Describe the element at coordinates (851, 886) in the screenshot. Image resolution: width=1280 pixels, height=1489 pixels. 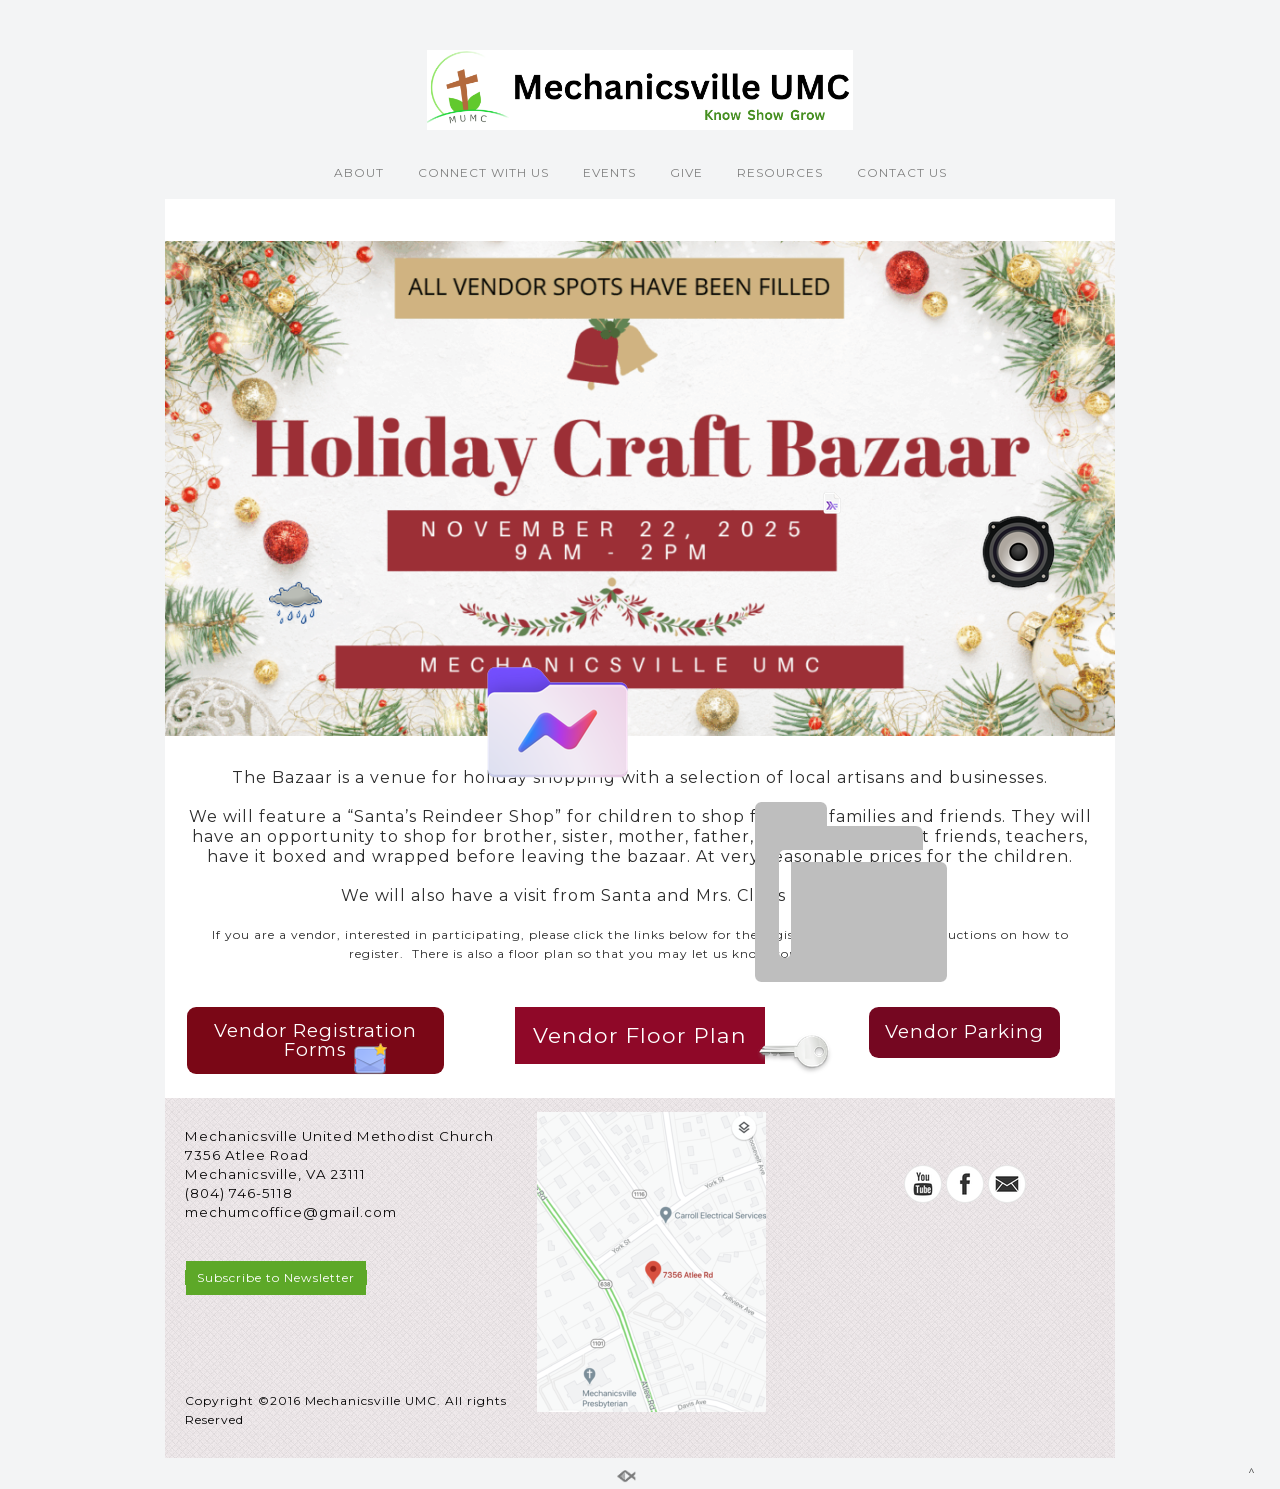
I see `open file browser or documents folder` at that location.